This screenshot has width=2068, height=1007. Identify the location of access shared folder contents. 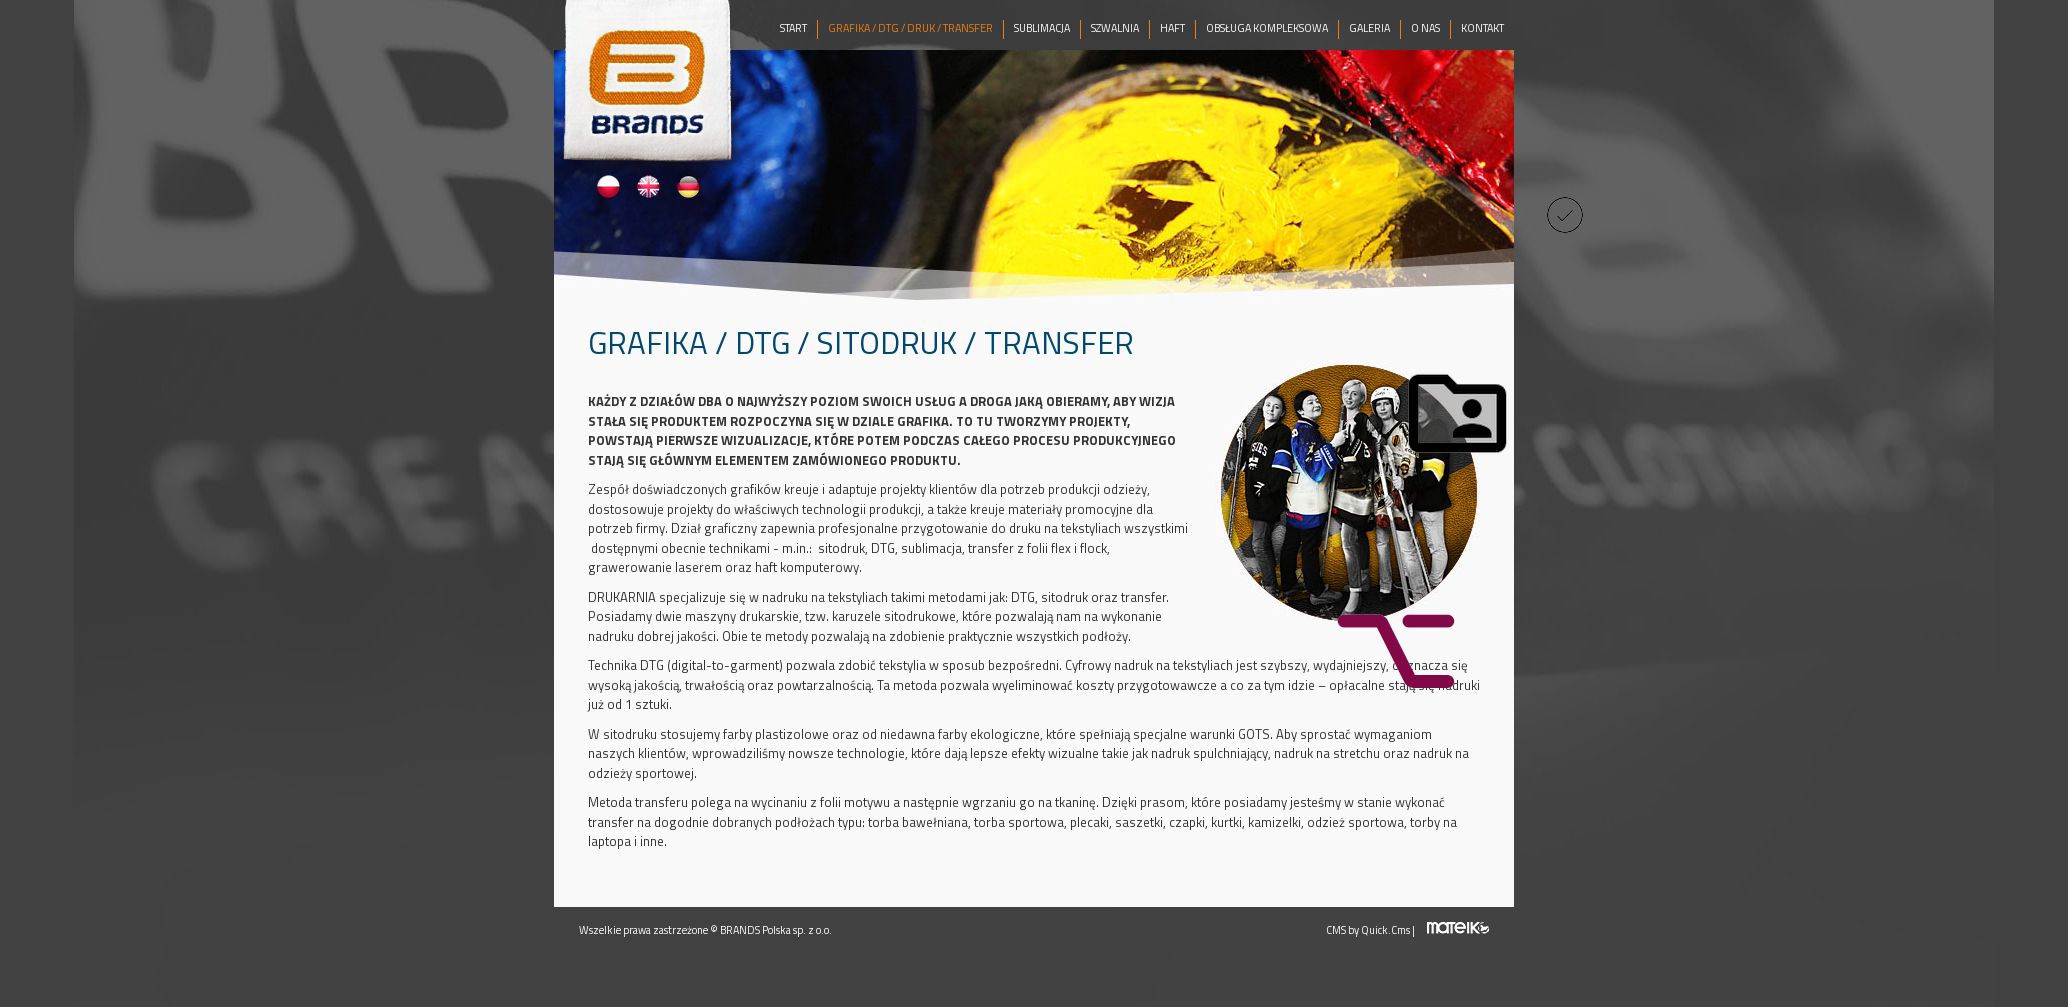
(1457, 413).